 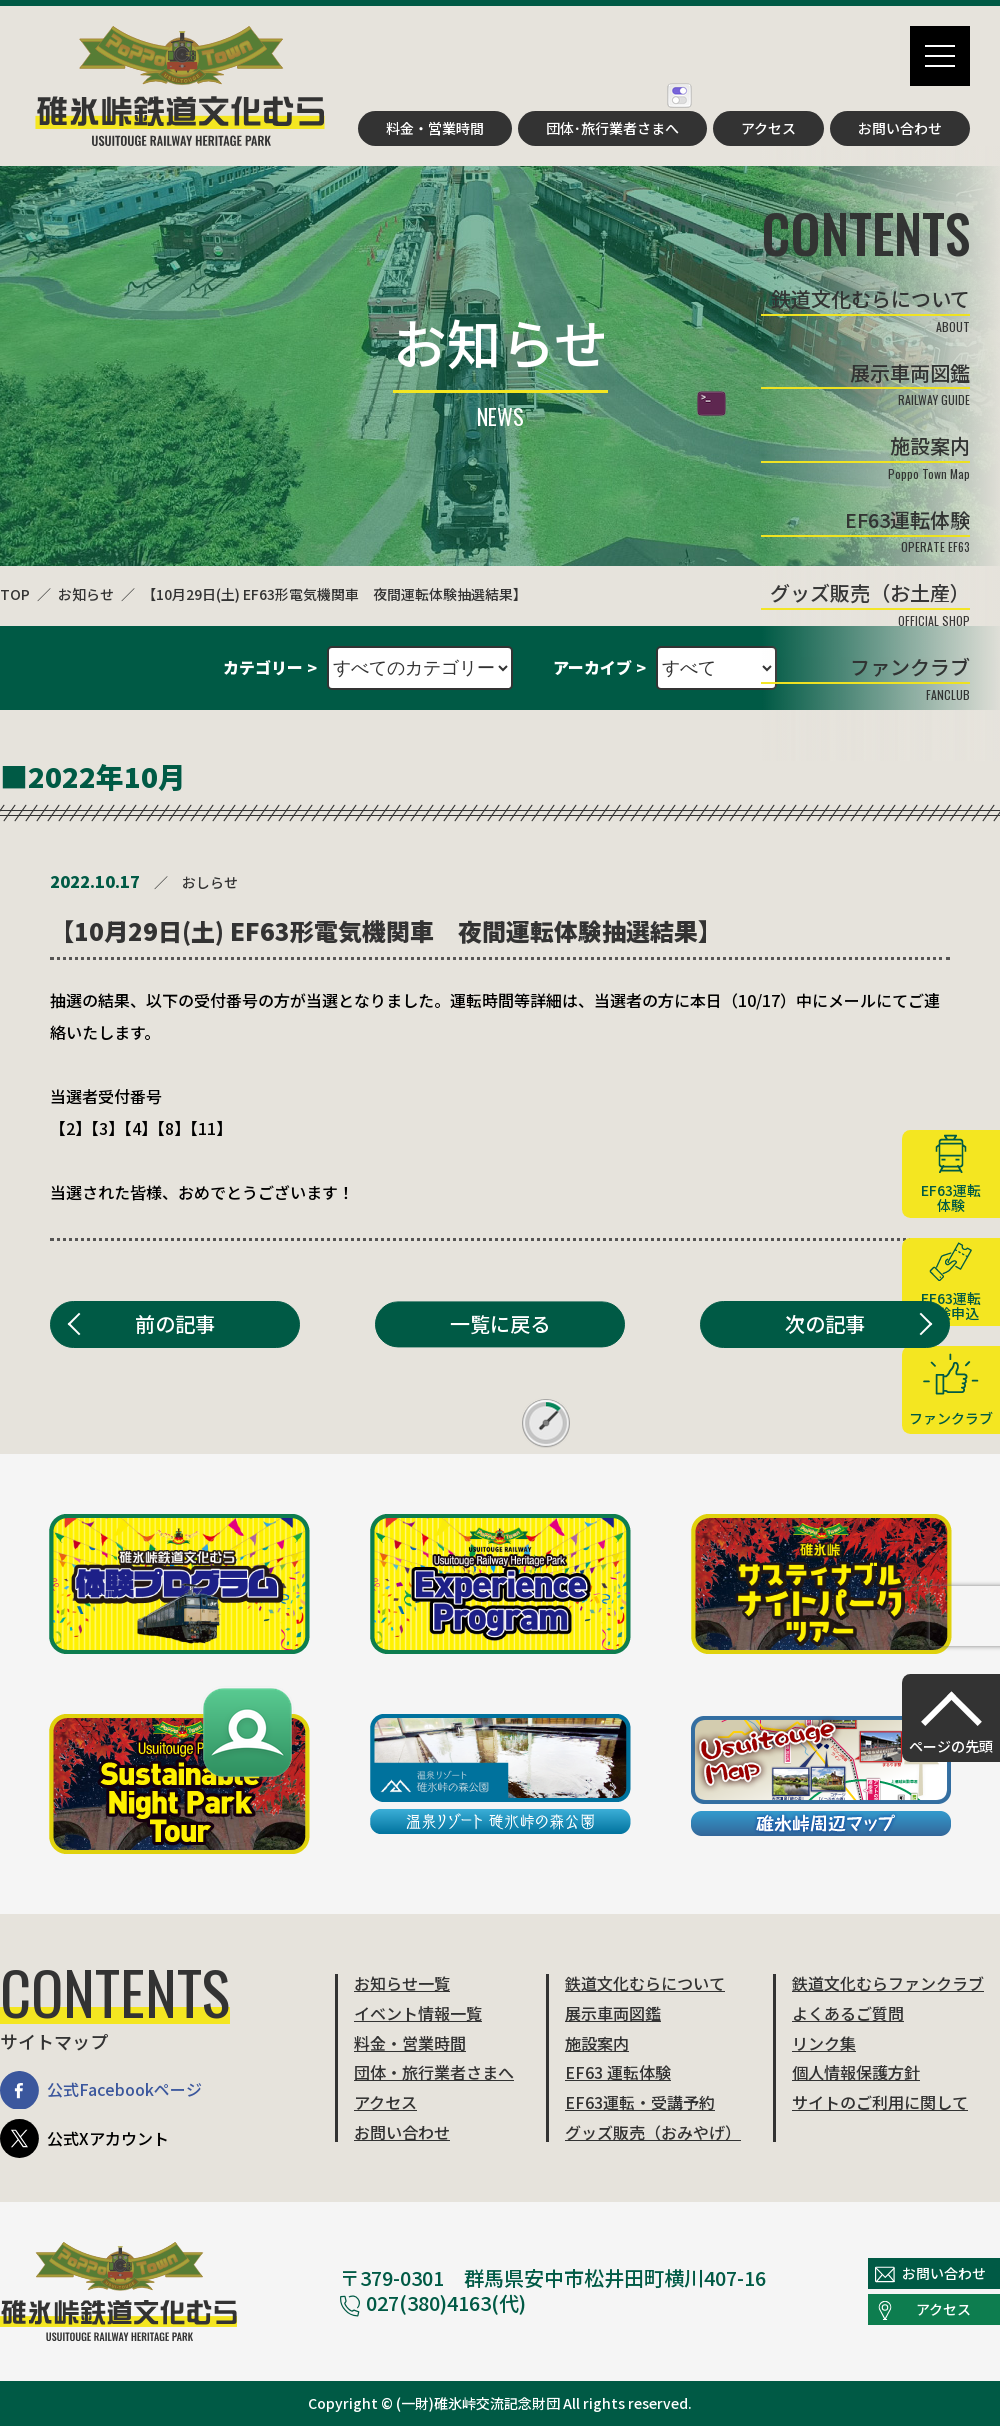 What do you see at coordinates (711, 403) in the screenshot?
I see `open the terminal application` at bounding box center [711, 403].